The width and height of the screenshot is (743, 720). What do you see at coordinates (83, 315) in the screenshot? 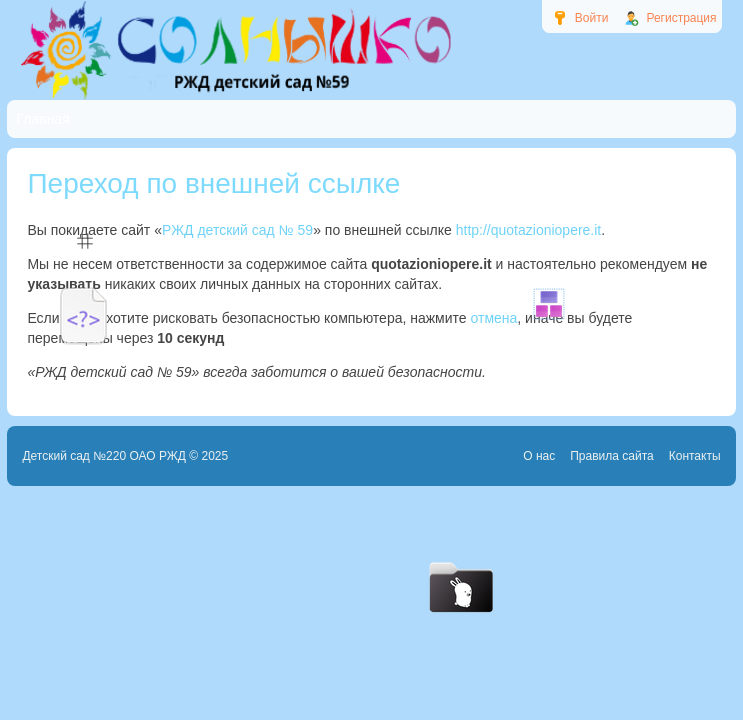
I see `indicates a PHP source code file` at bounding box center [83, 315].